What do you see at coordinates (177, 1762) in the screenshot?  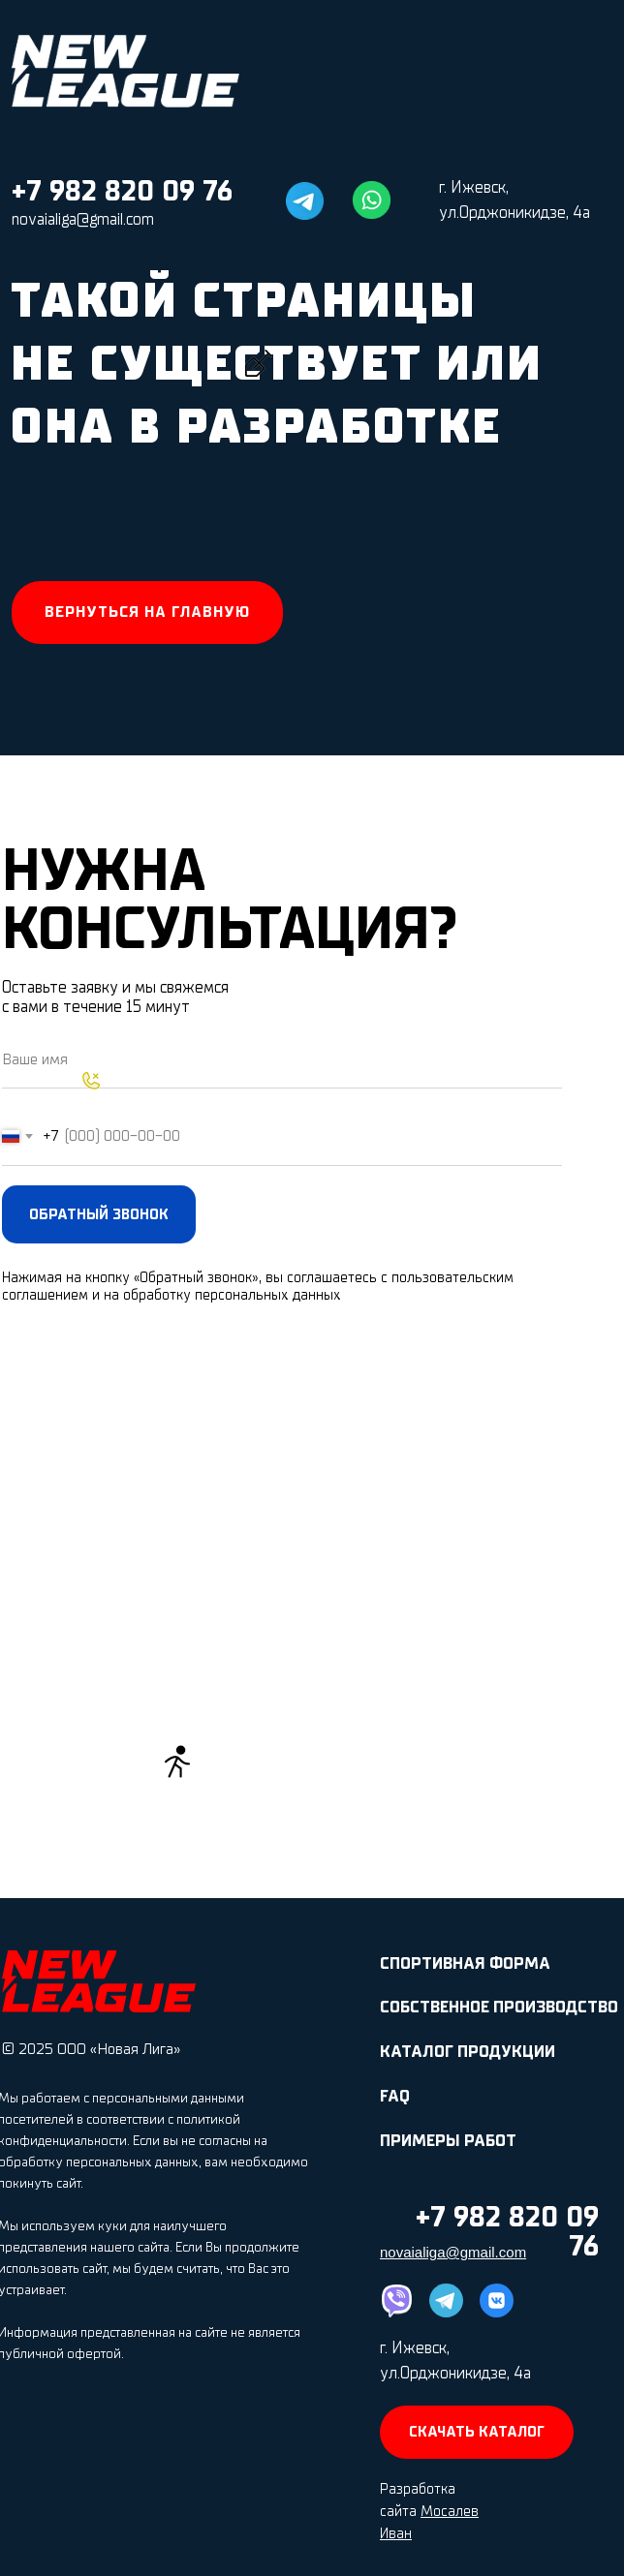 I see `switch to walking directions` at bounding box center [177, 1762].